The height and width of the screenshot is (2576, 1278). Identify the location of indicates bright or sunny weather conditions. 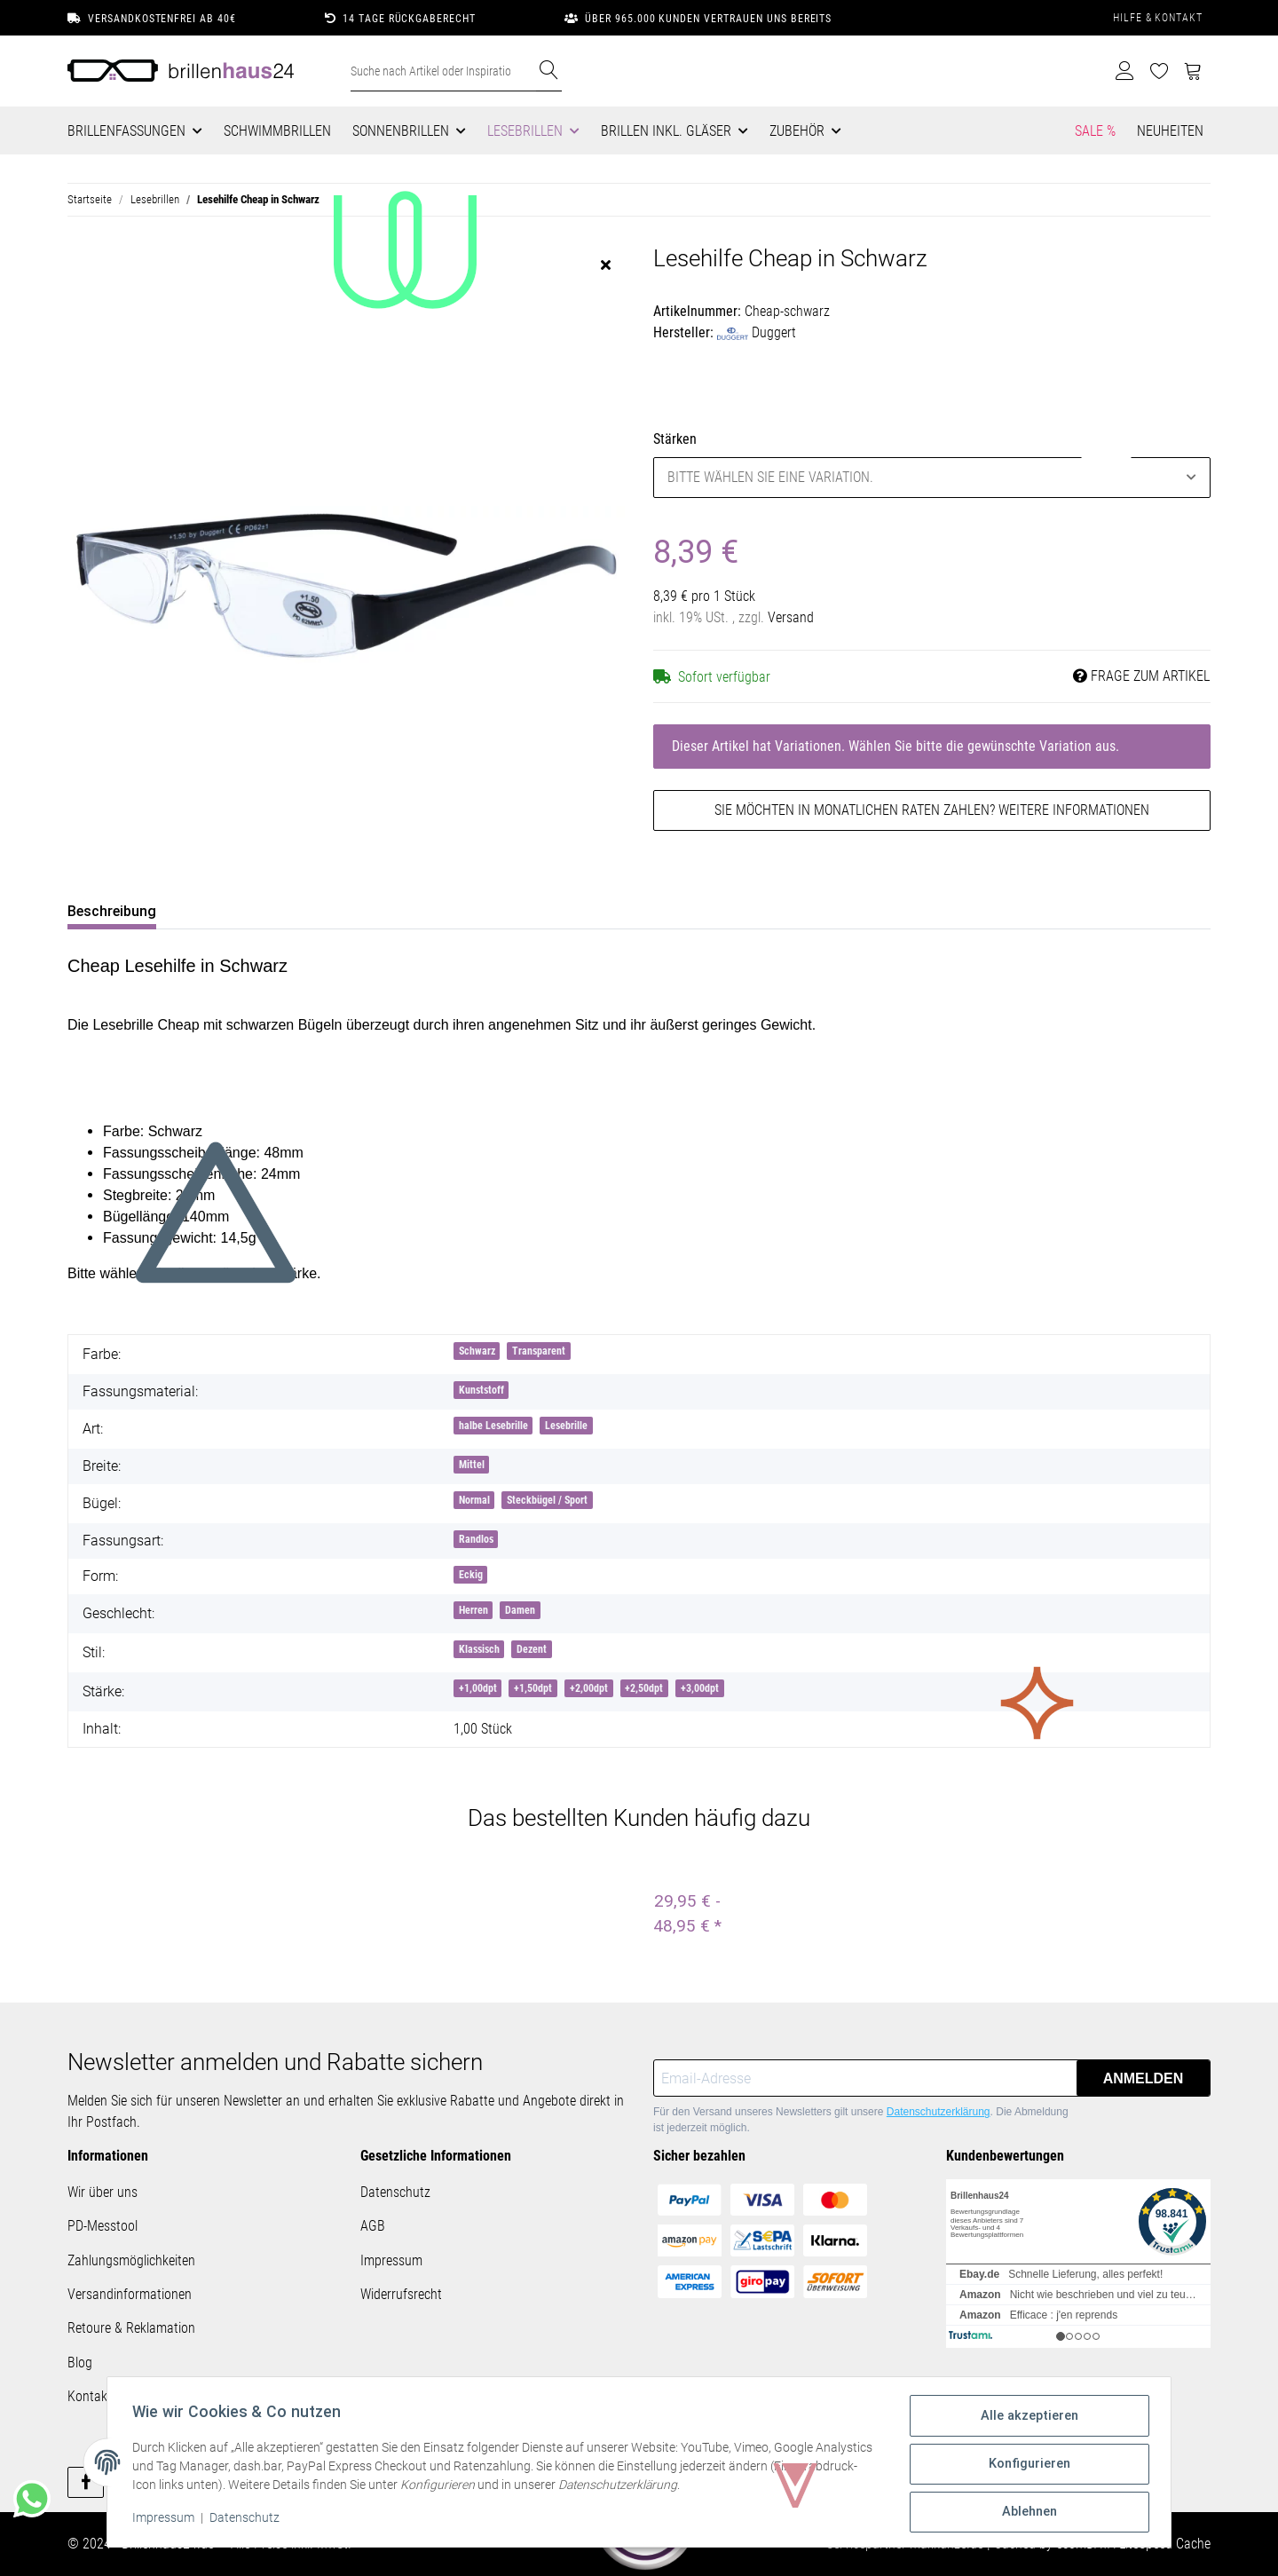
(1037, 1703).